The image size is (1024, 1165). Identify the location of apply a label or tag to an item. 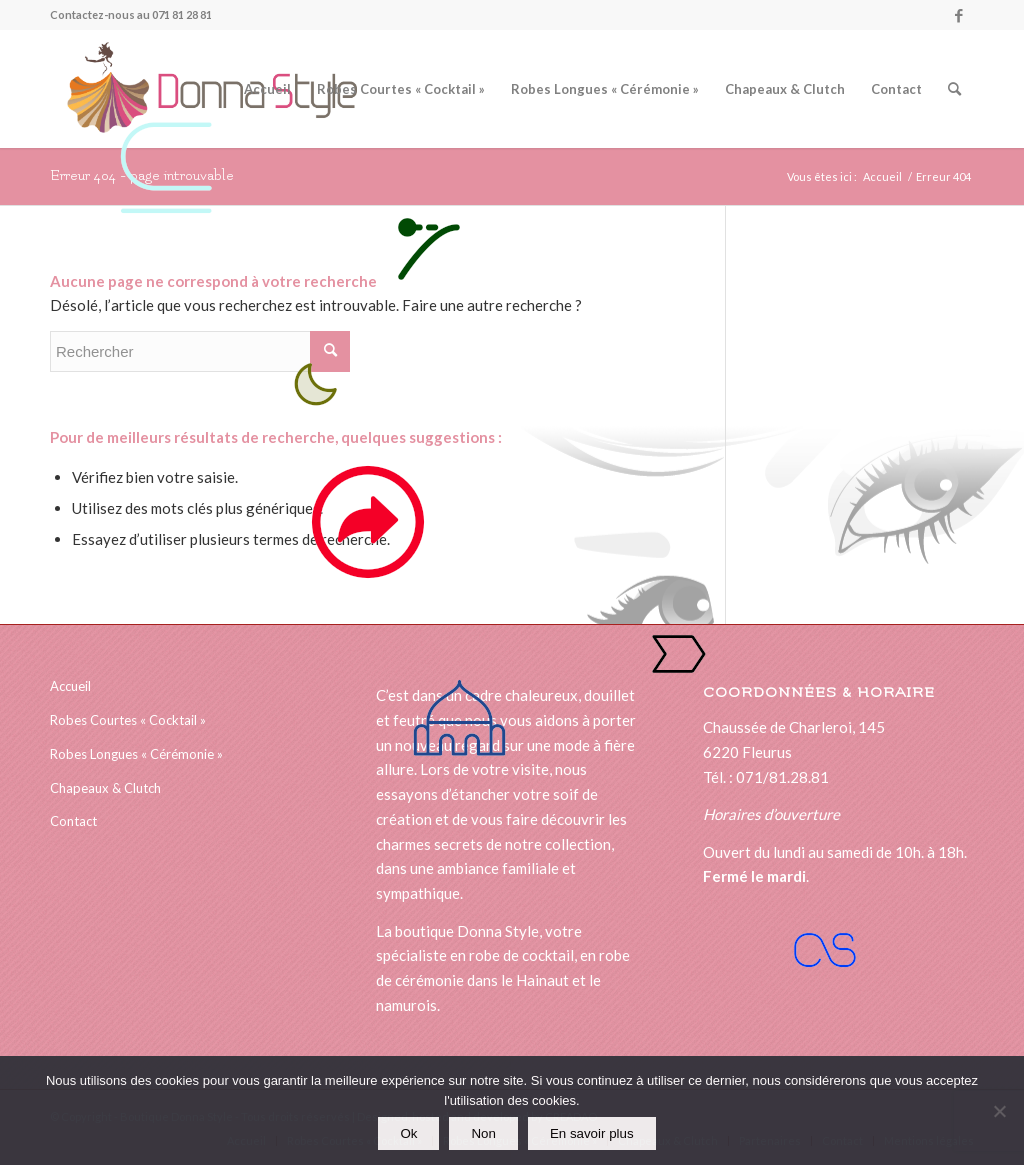
(677, 654).